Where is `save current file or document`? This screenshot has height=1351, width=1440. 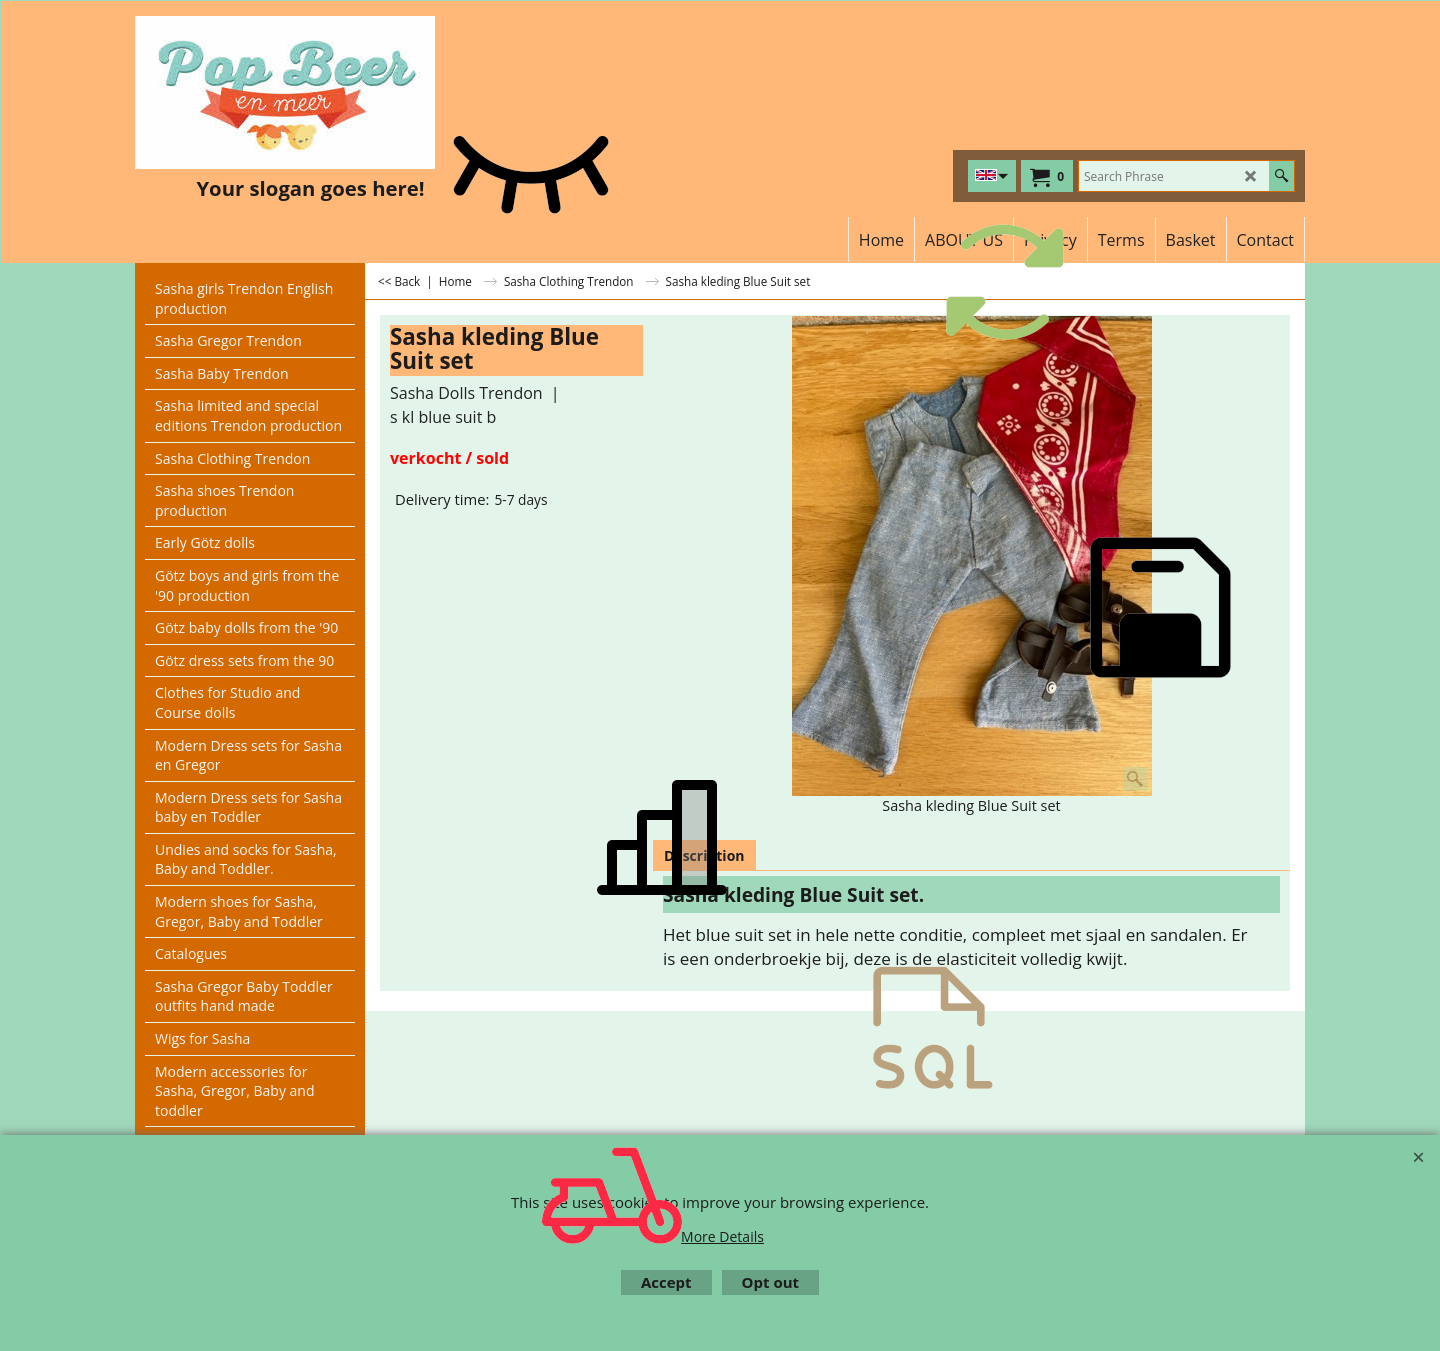
save current file or document is located at coordinates (1160, 607).